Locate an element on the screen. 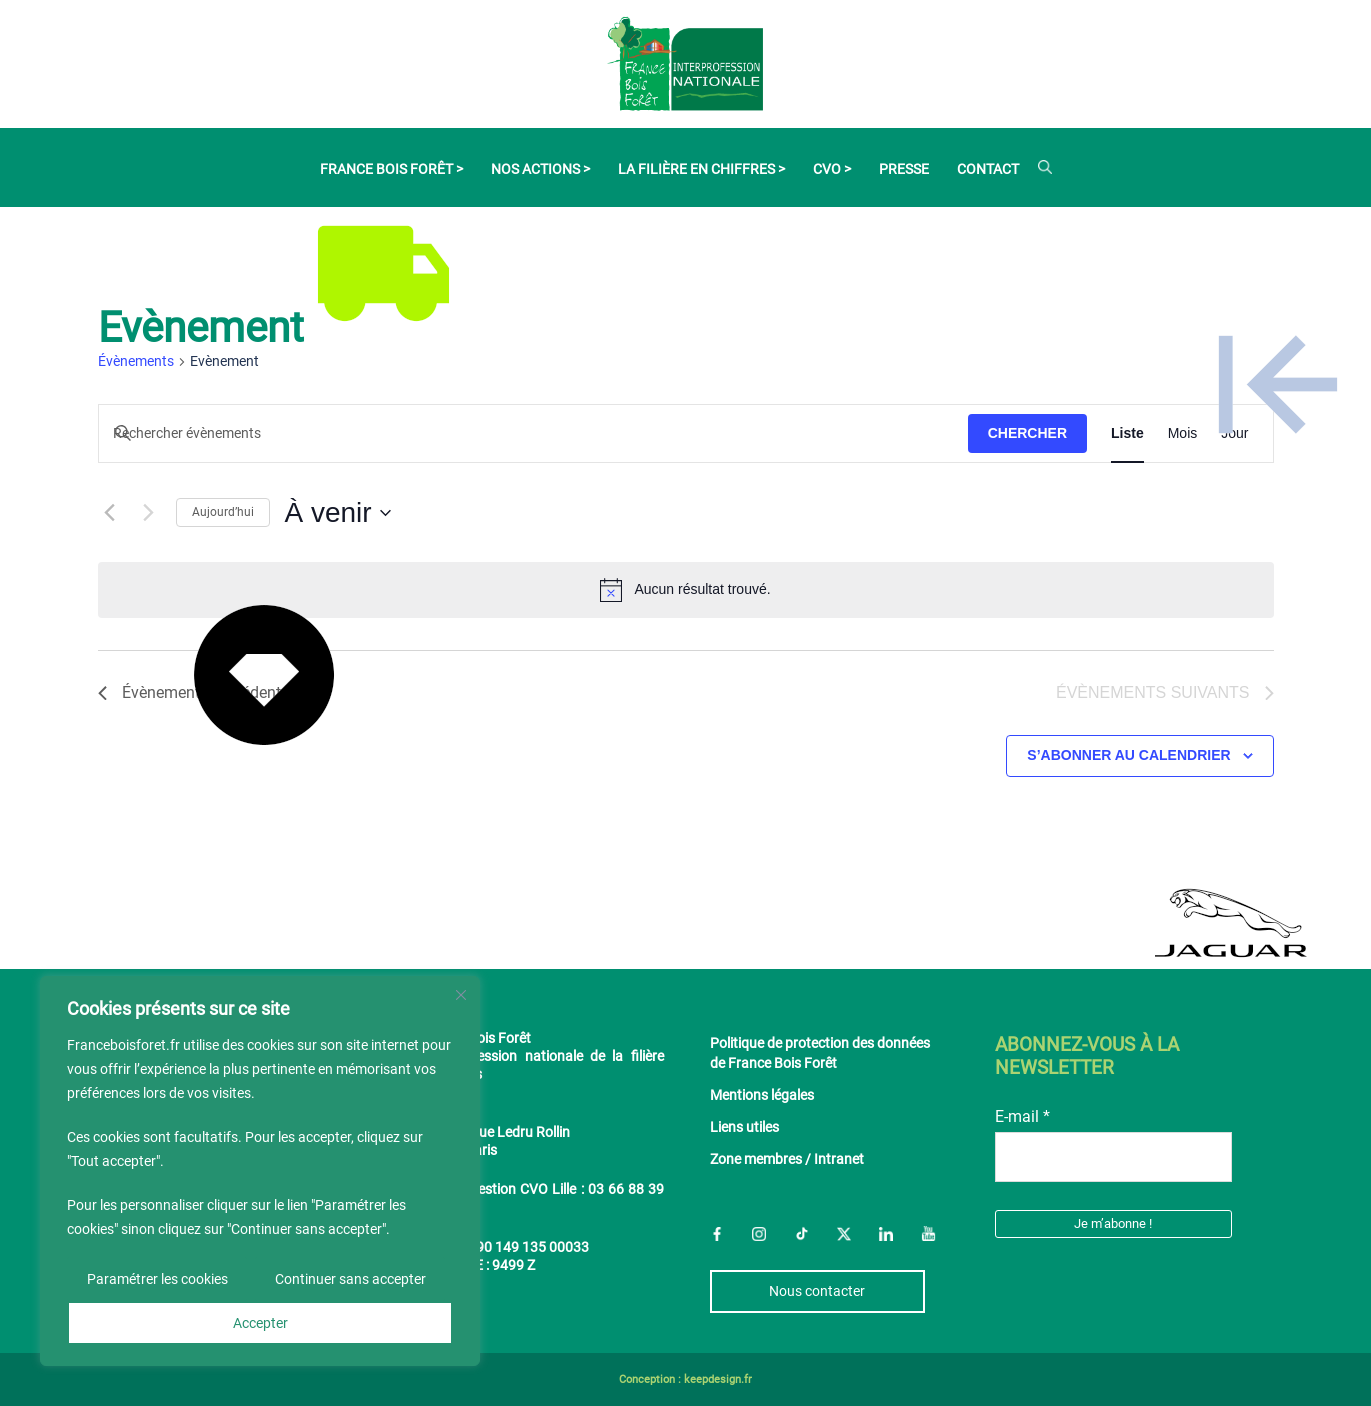 Image resolution: width=1371 pixels, height=1406 pixels. copper cryptocurrency logo is located at coordinates (264, 675).